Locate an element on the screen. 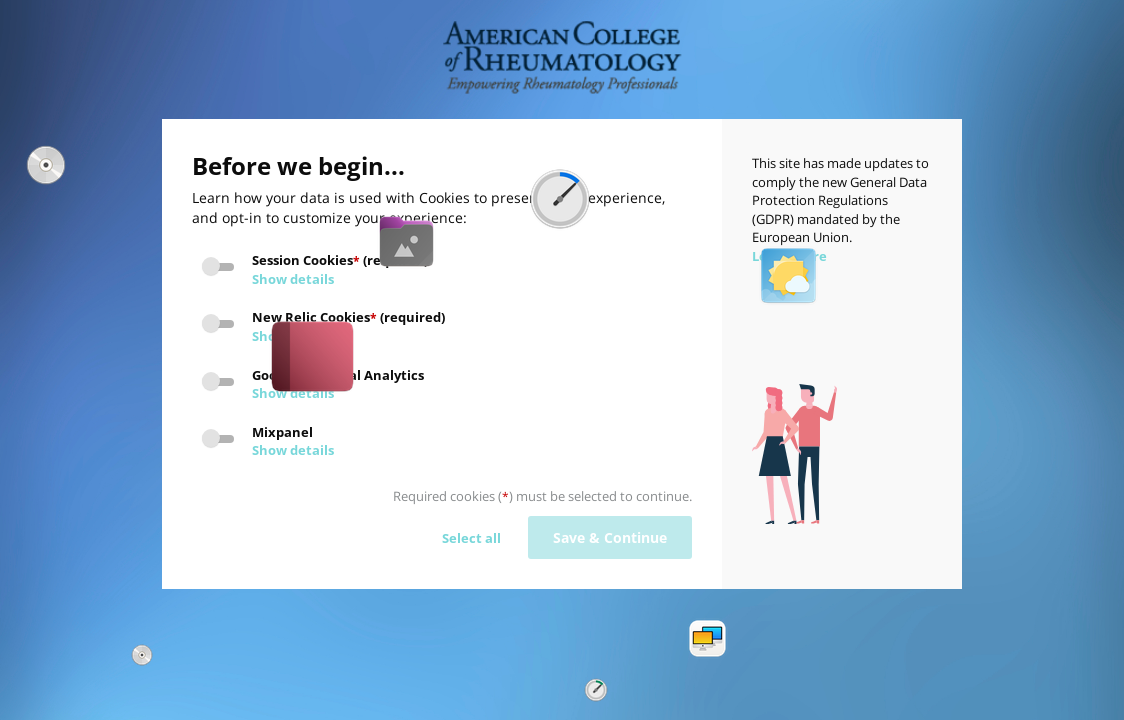 This screenshot has width=1124, height=720. open the weather app is located at coordinates (788, 275).